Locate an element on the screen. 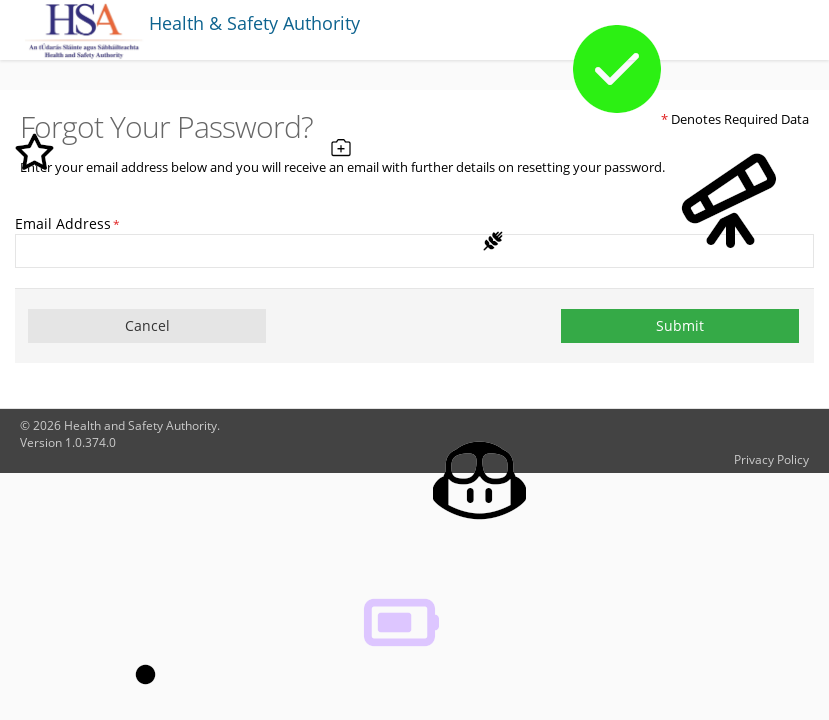  add item to favorites is located at coordinates (34, 153).